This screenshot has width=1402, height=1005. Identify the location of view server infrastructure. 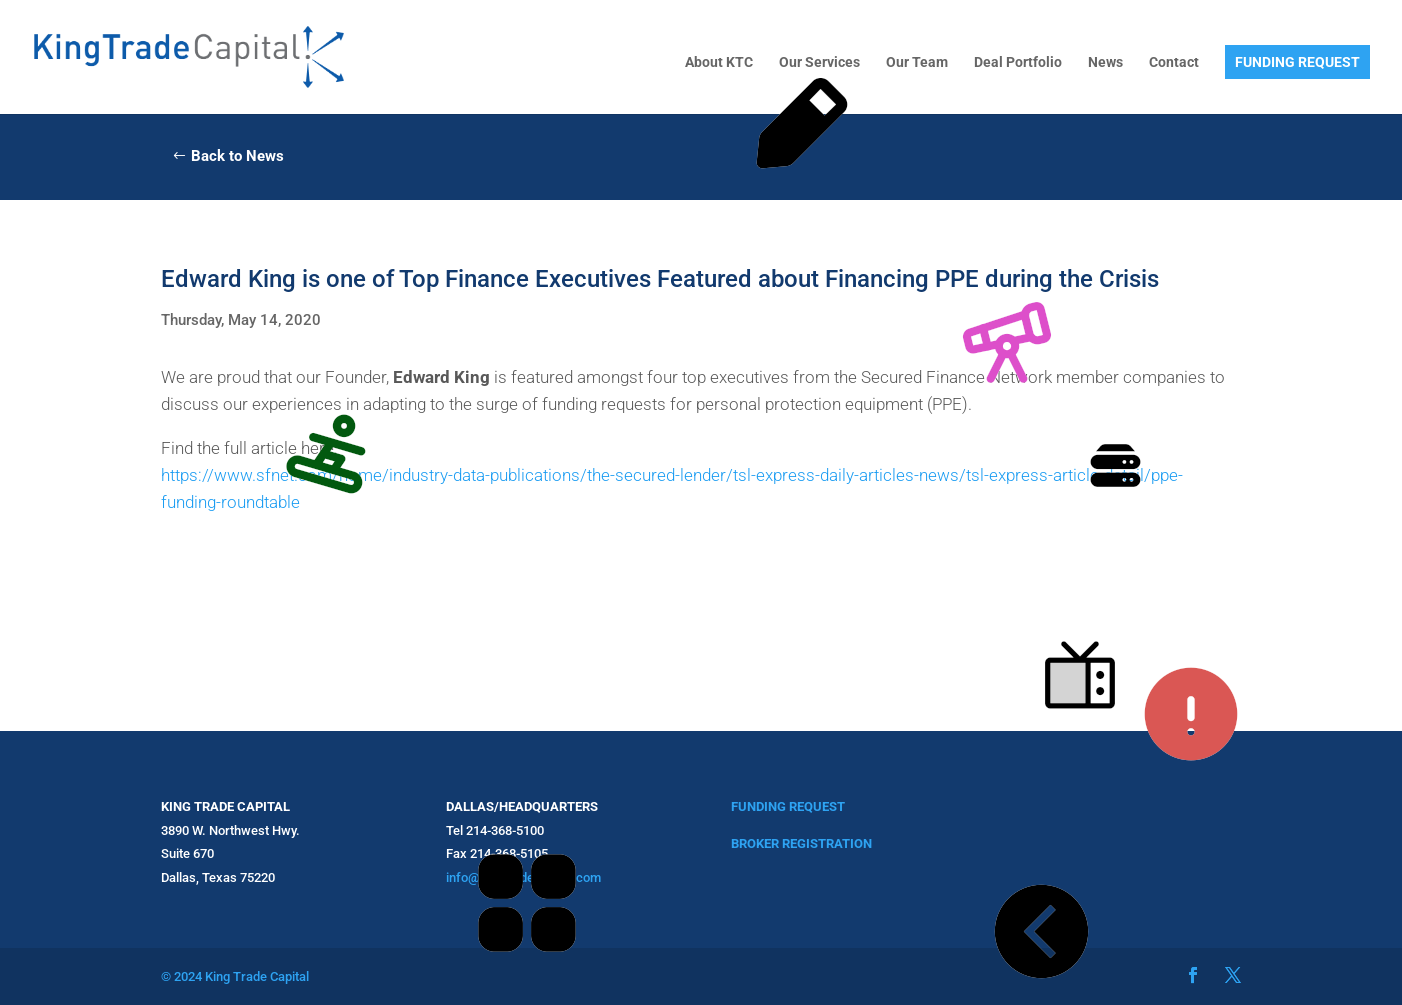
(1115, 465).